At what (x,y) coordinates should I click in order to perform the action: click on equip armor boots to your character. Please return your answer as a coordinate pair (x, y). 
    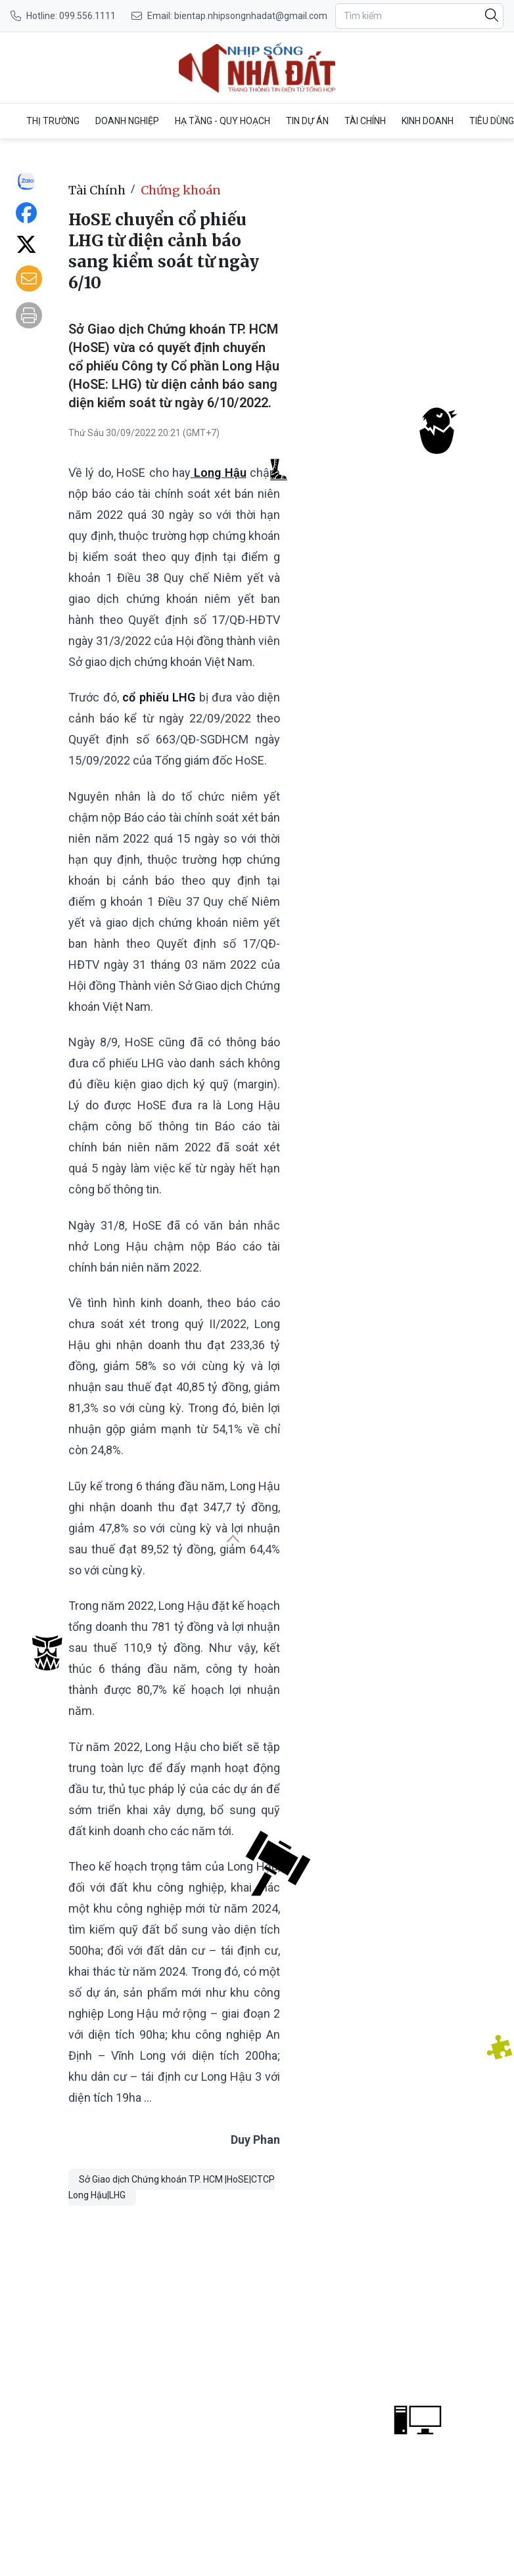
    Looking at the image, I should click on (279, 470).